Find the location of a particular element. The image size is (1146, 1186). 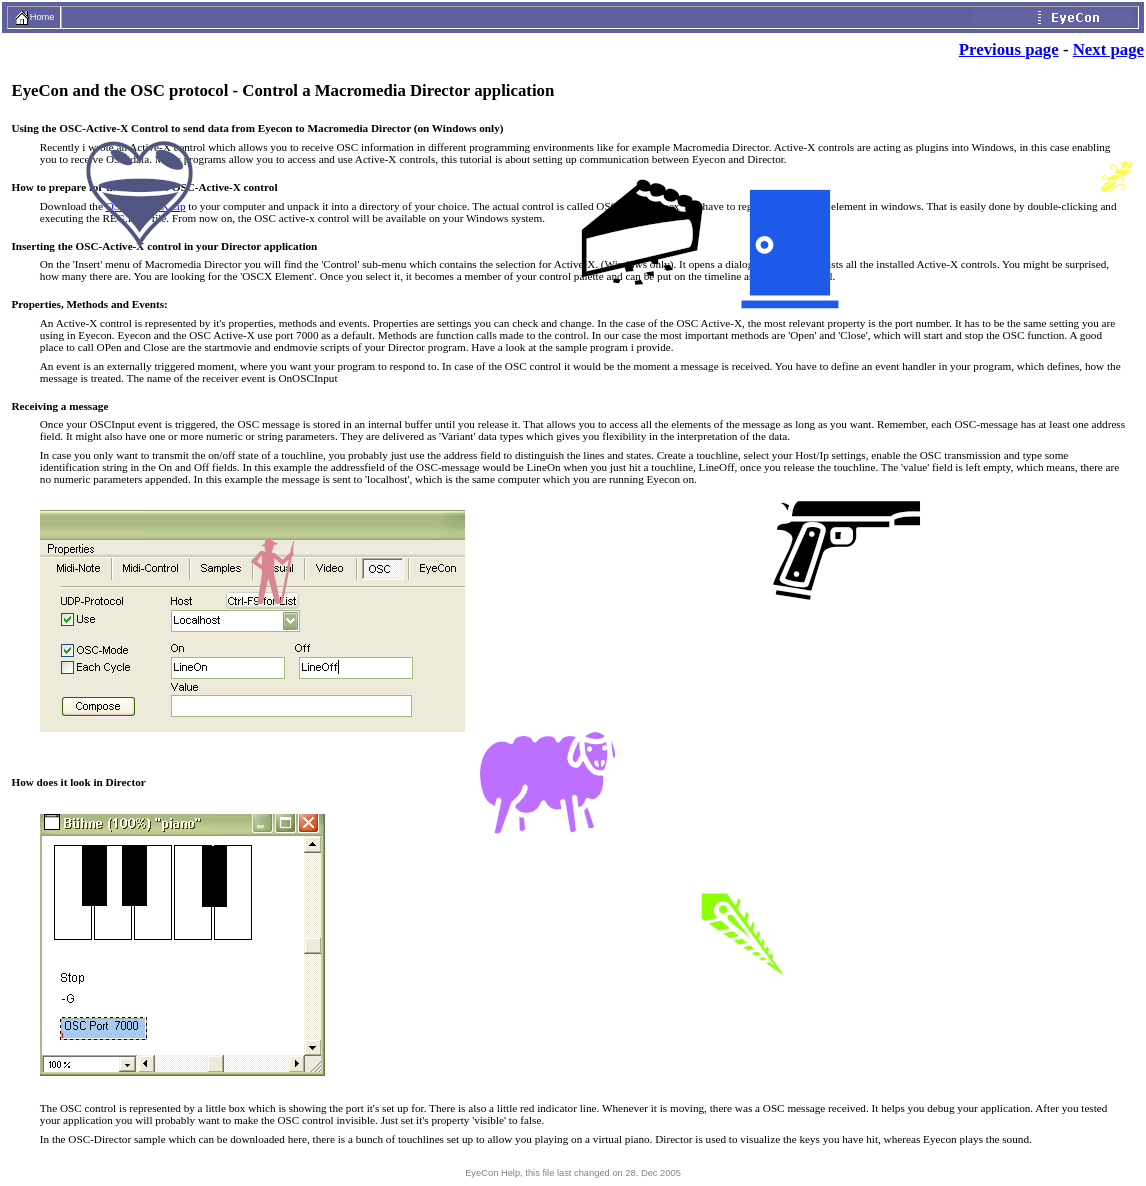

select handgun weapon in game inventory is located at coordinates (846, 550).